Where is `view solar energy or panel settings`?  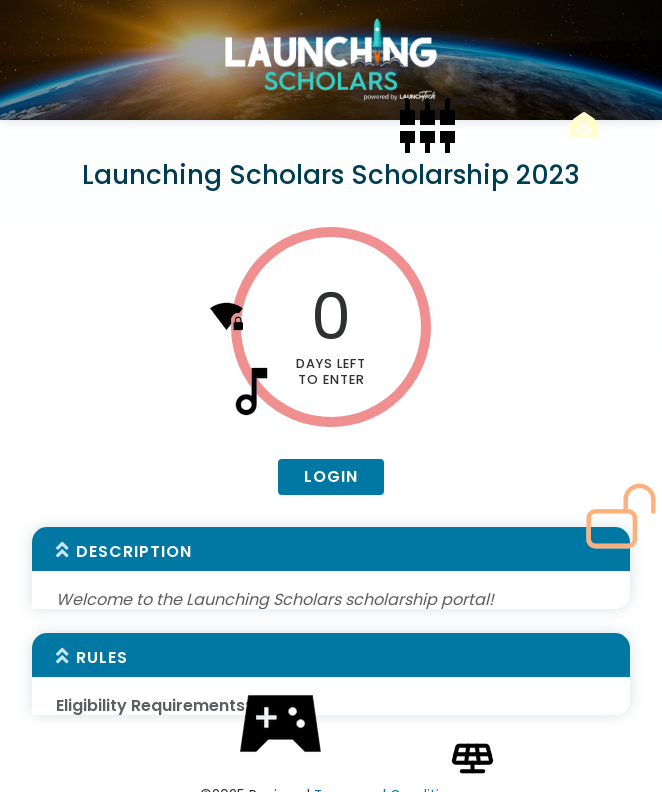 view solar energy or panel settings is located at coordinates (472, 758).